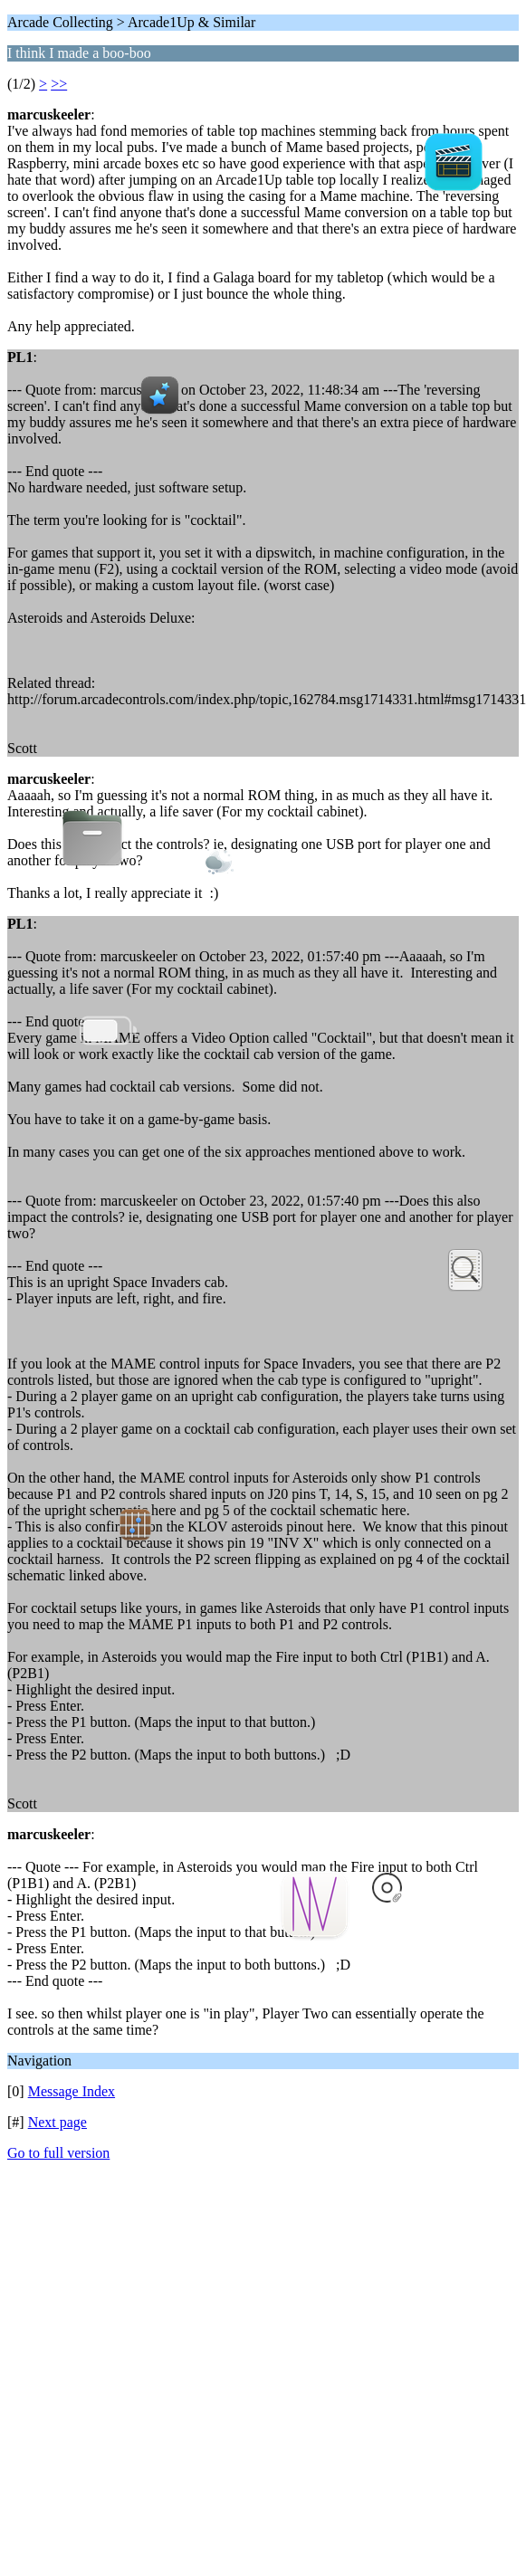 This screenshot has height=2576, width=526. I want to click on open anki flashcard app, so click(159, 395).